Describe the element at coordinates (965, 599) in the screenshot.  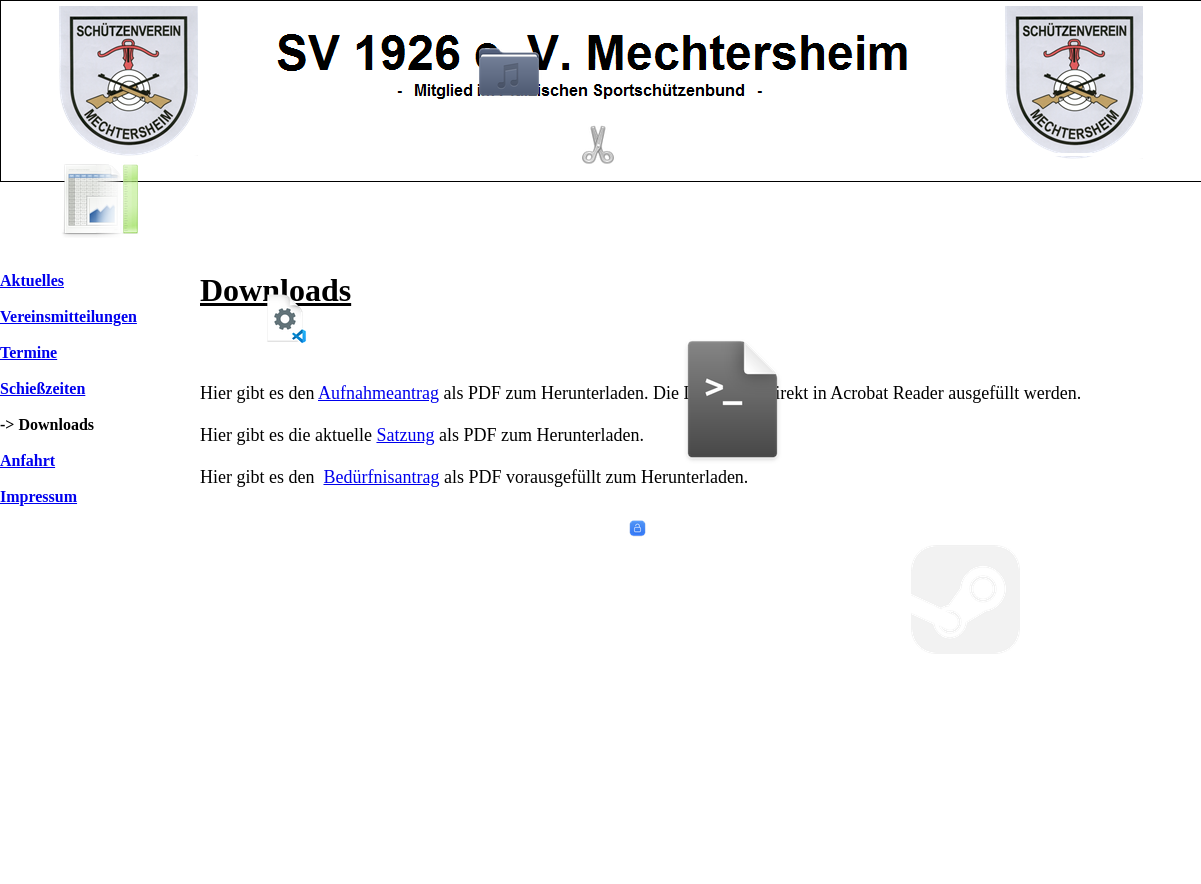
I see `steam app status indicator in system tray` at that location.